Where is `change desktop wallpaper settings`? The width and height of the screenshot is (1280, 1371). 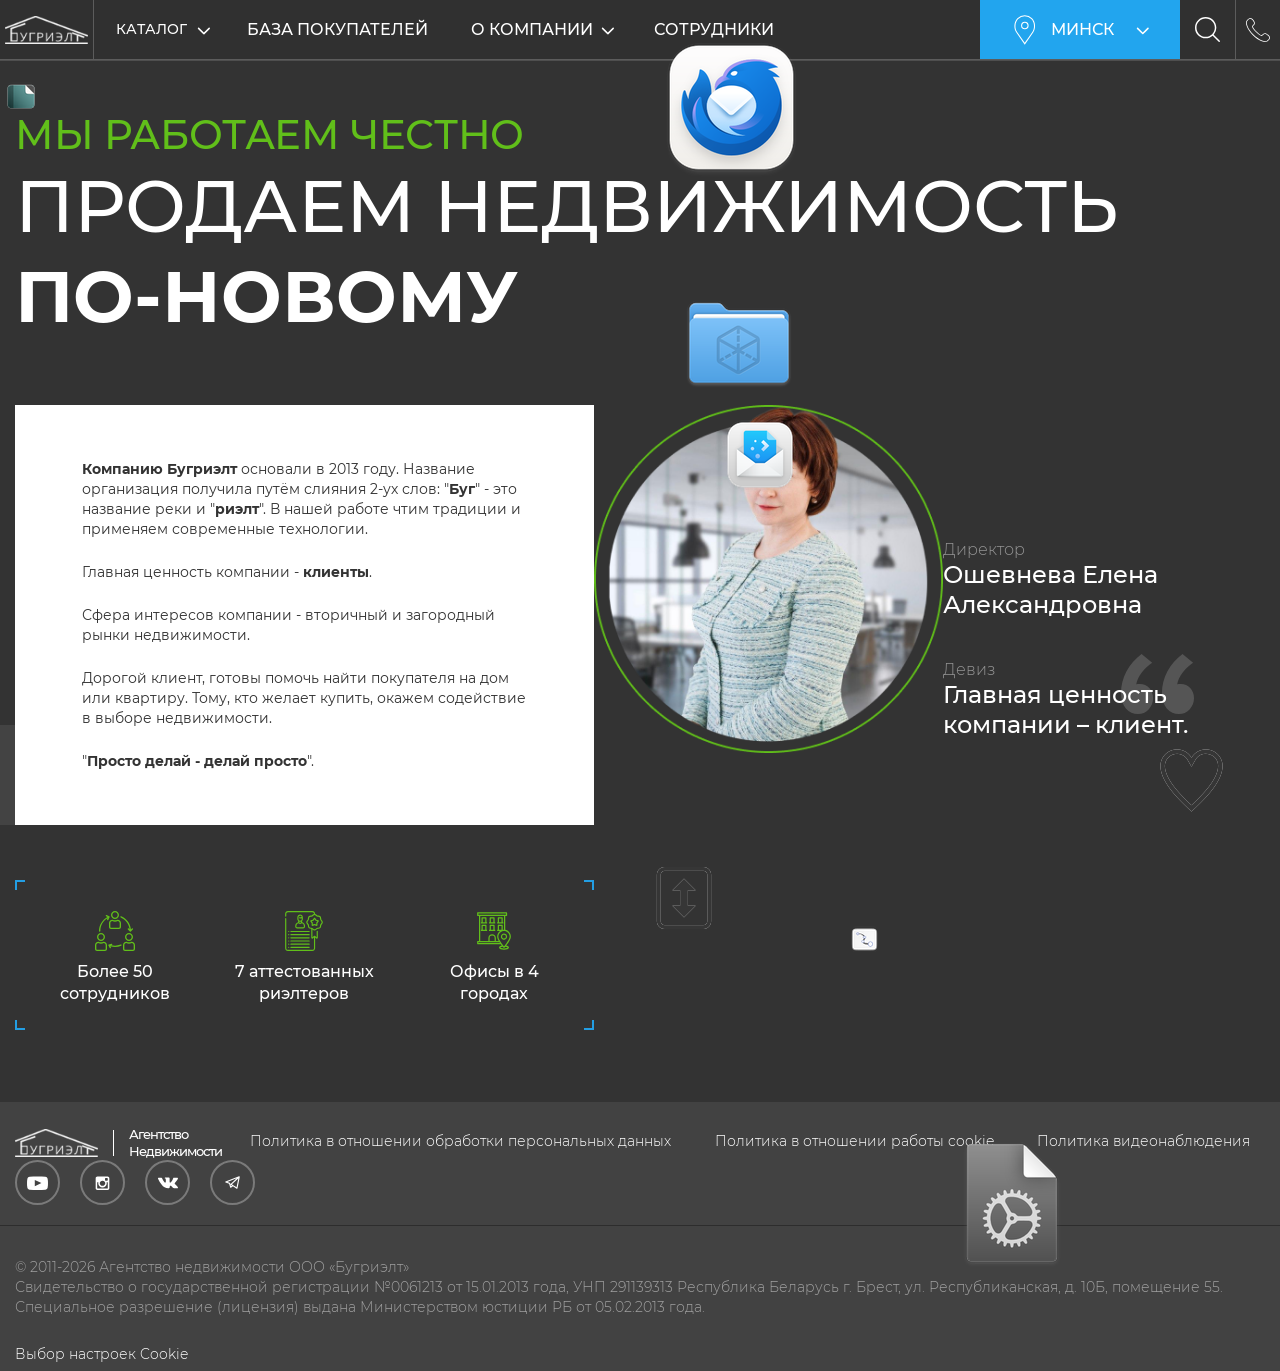
change desktop wallpaper settings is located at coordinates (21, 96).